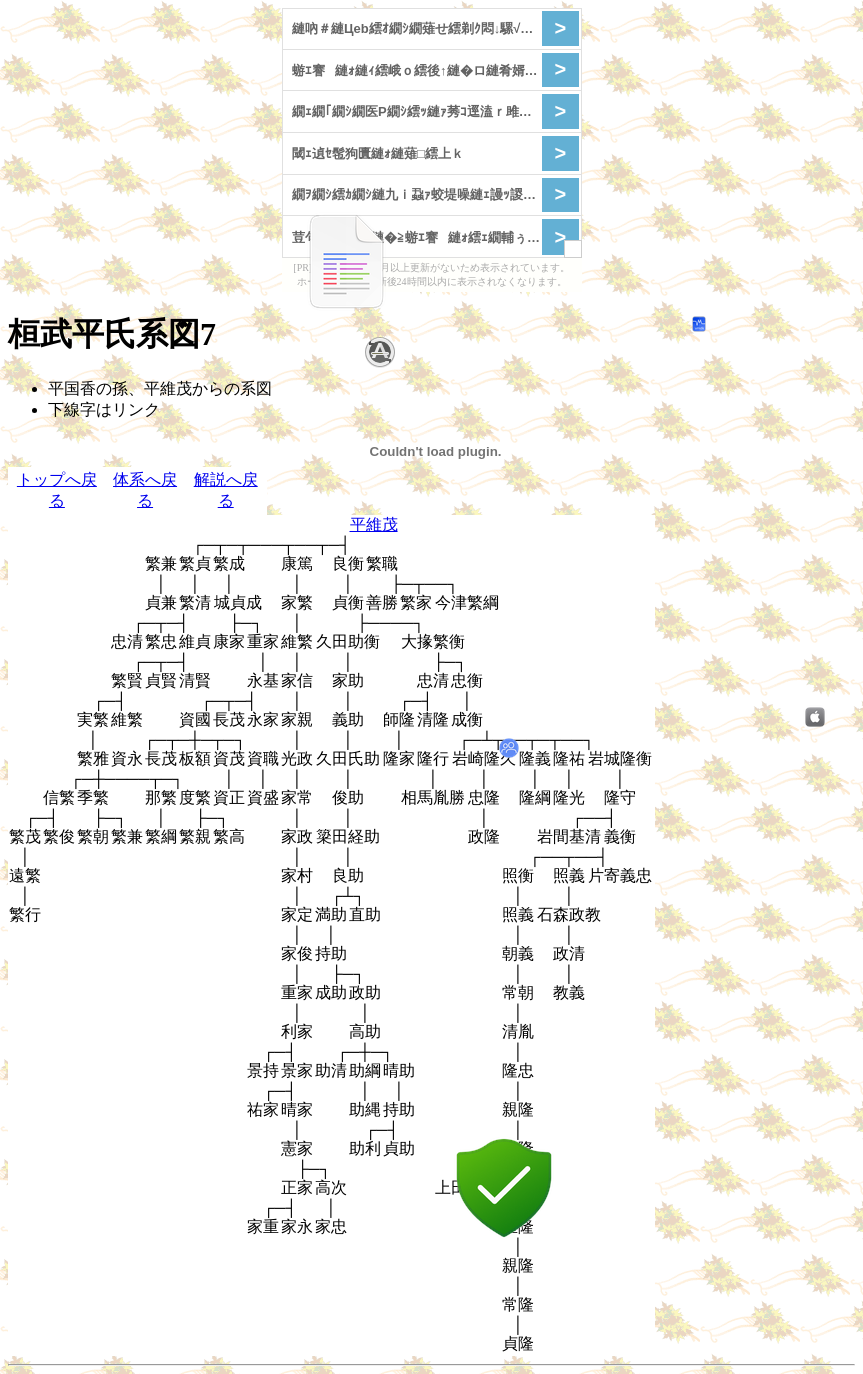 This screenshot has height=1374, width=863. Describe the element at coordinates (699, 324) in the screenshot. I see `a virtualbox virtual machine disk file` at that location.